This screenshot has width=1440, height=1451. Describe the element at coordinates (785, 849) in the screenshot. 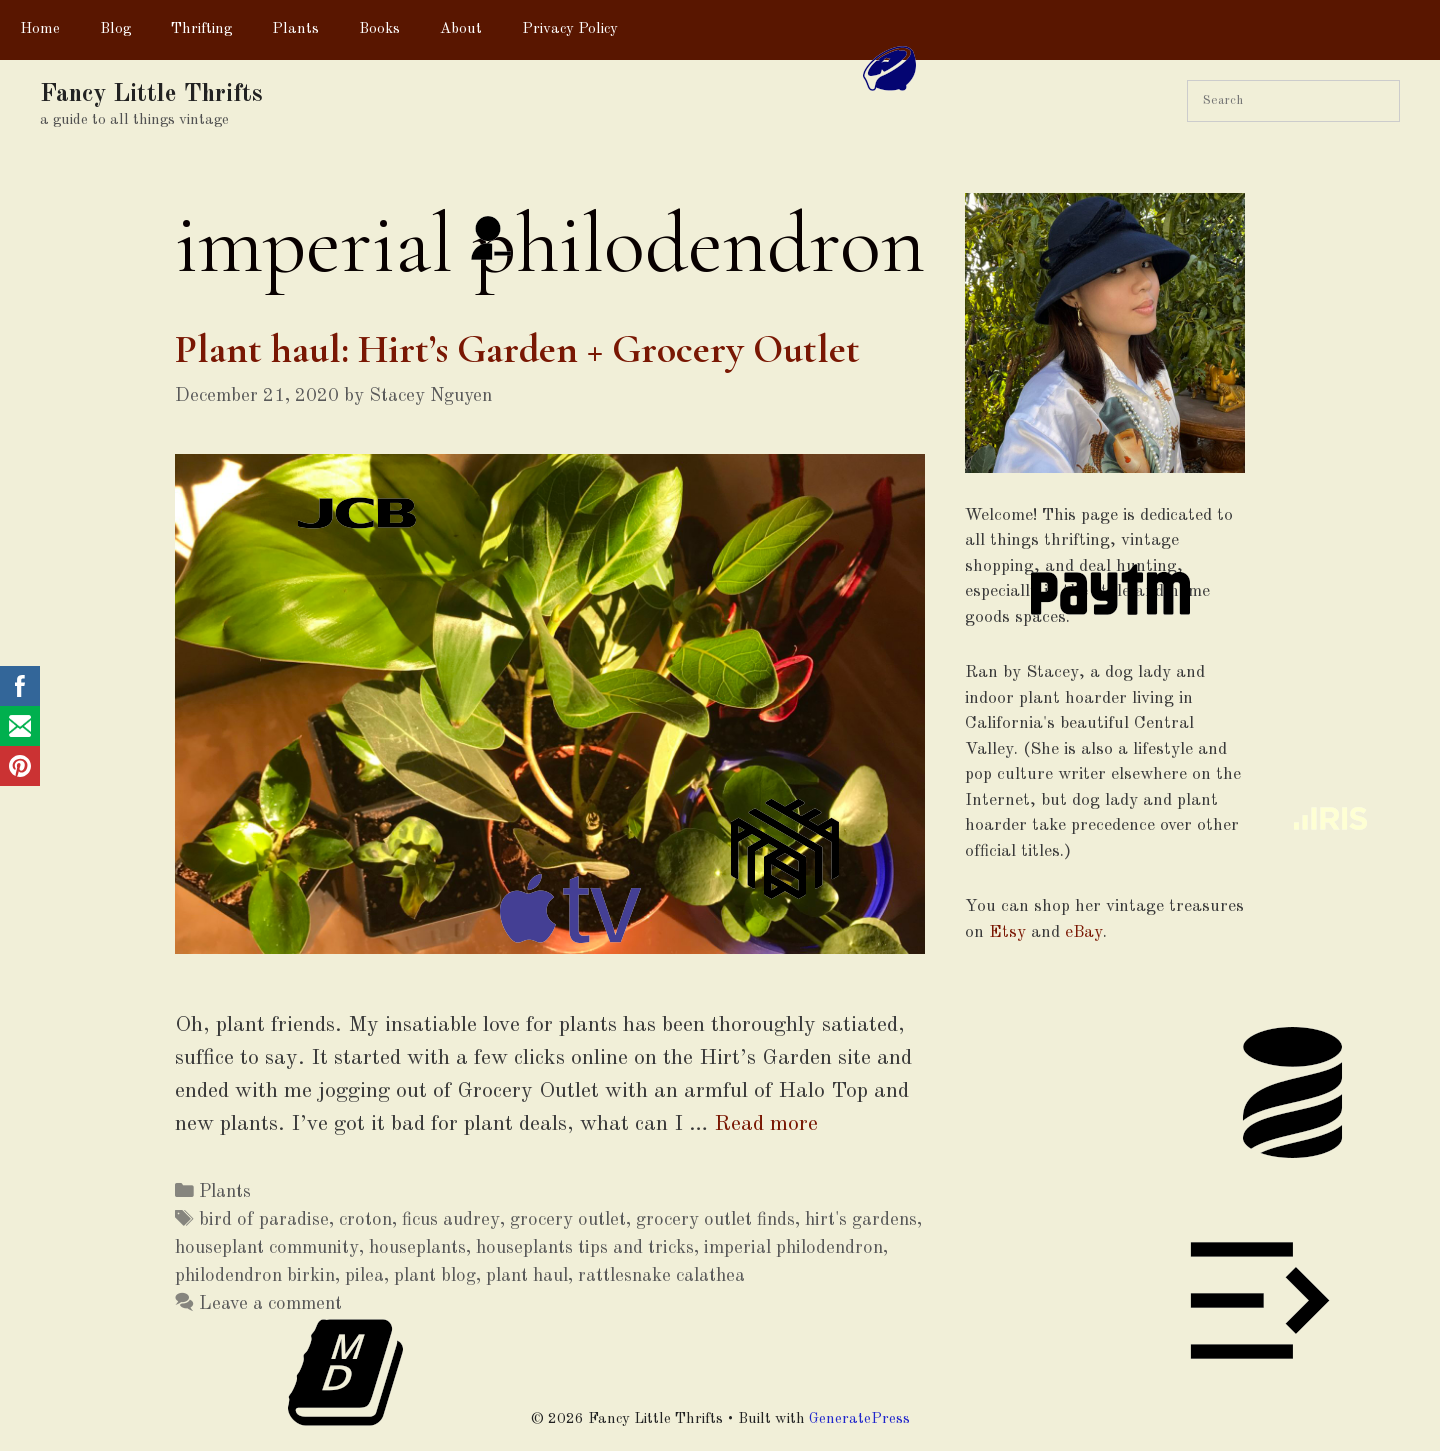

I see `linkerd service mesh platform logo` at that location.